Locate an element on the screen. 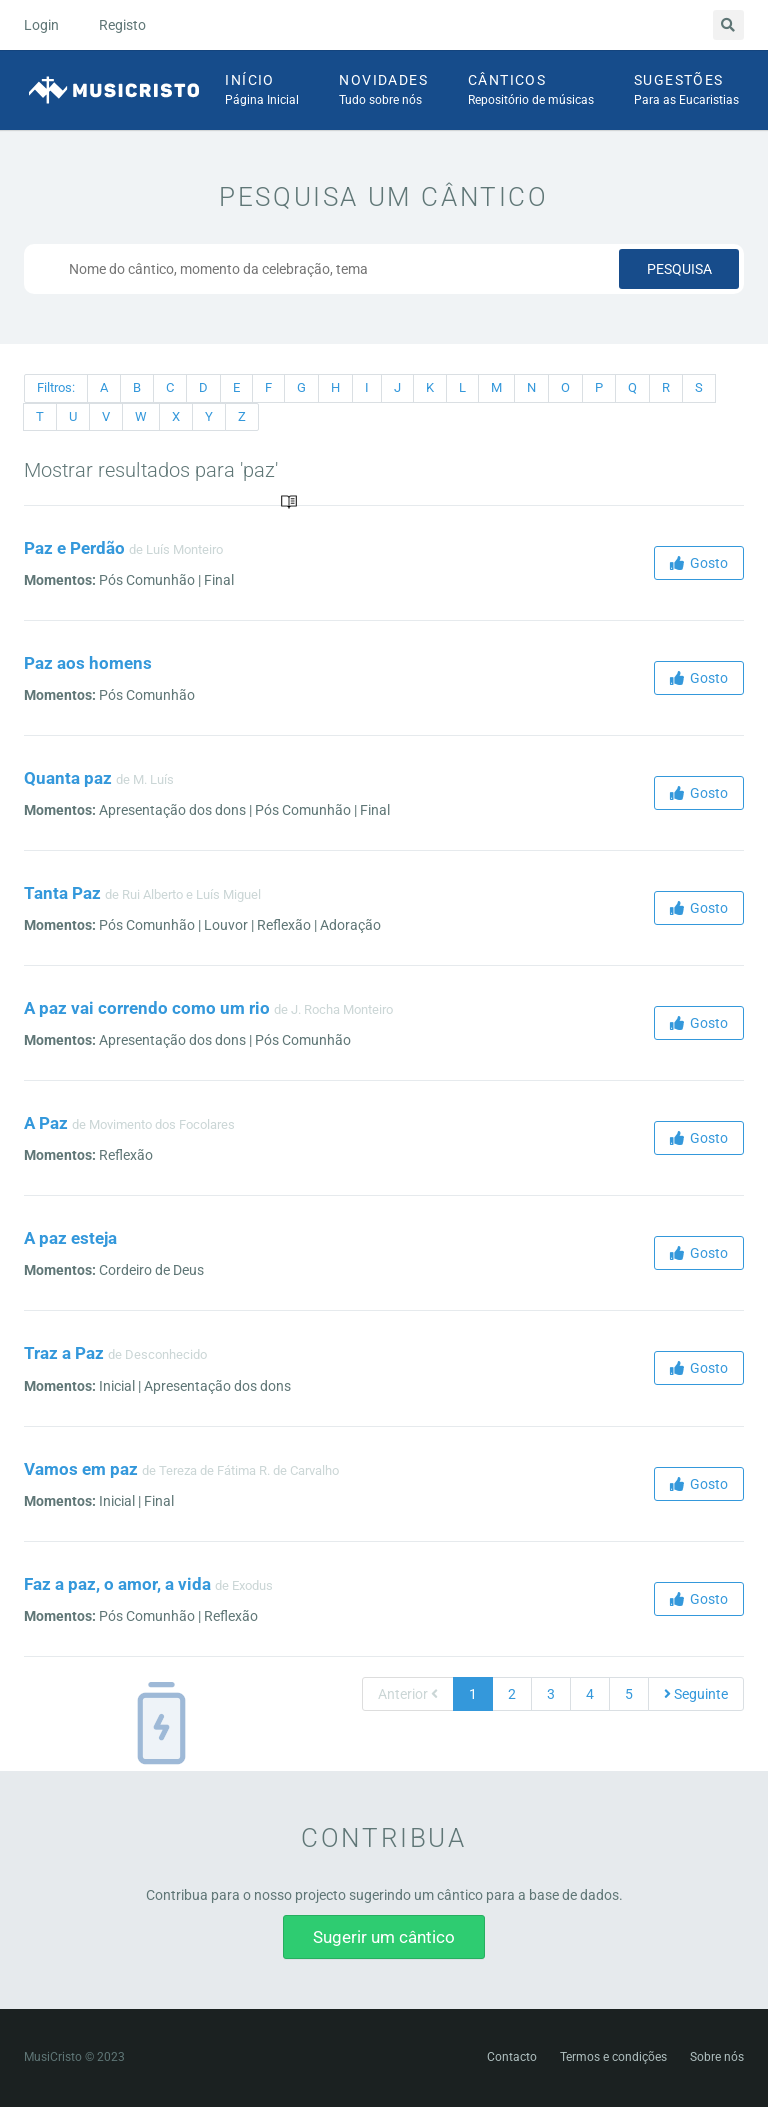 The width and height of the screenshot is (768, 2107). open reading mode or e-reader is located at coordinates (289, 501).